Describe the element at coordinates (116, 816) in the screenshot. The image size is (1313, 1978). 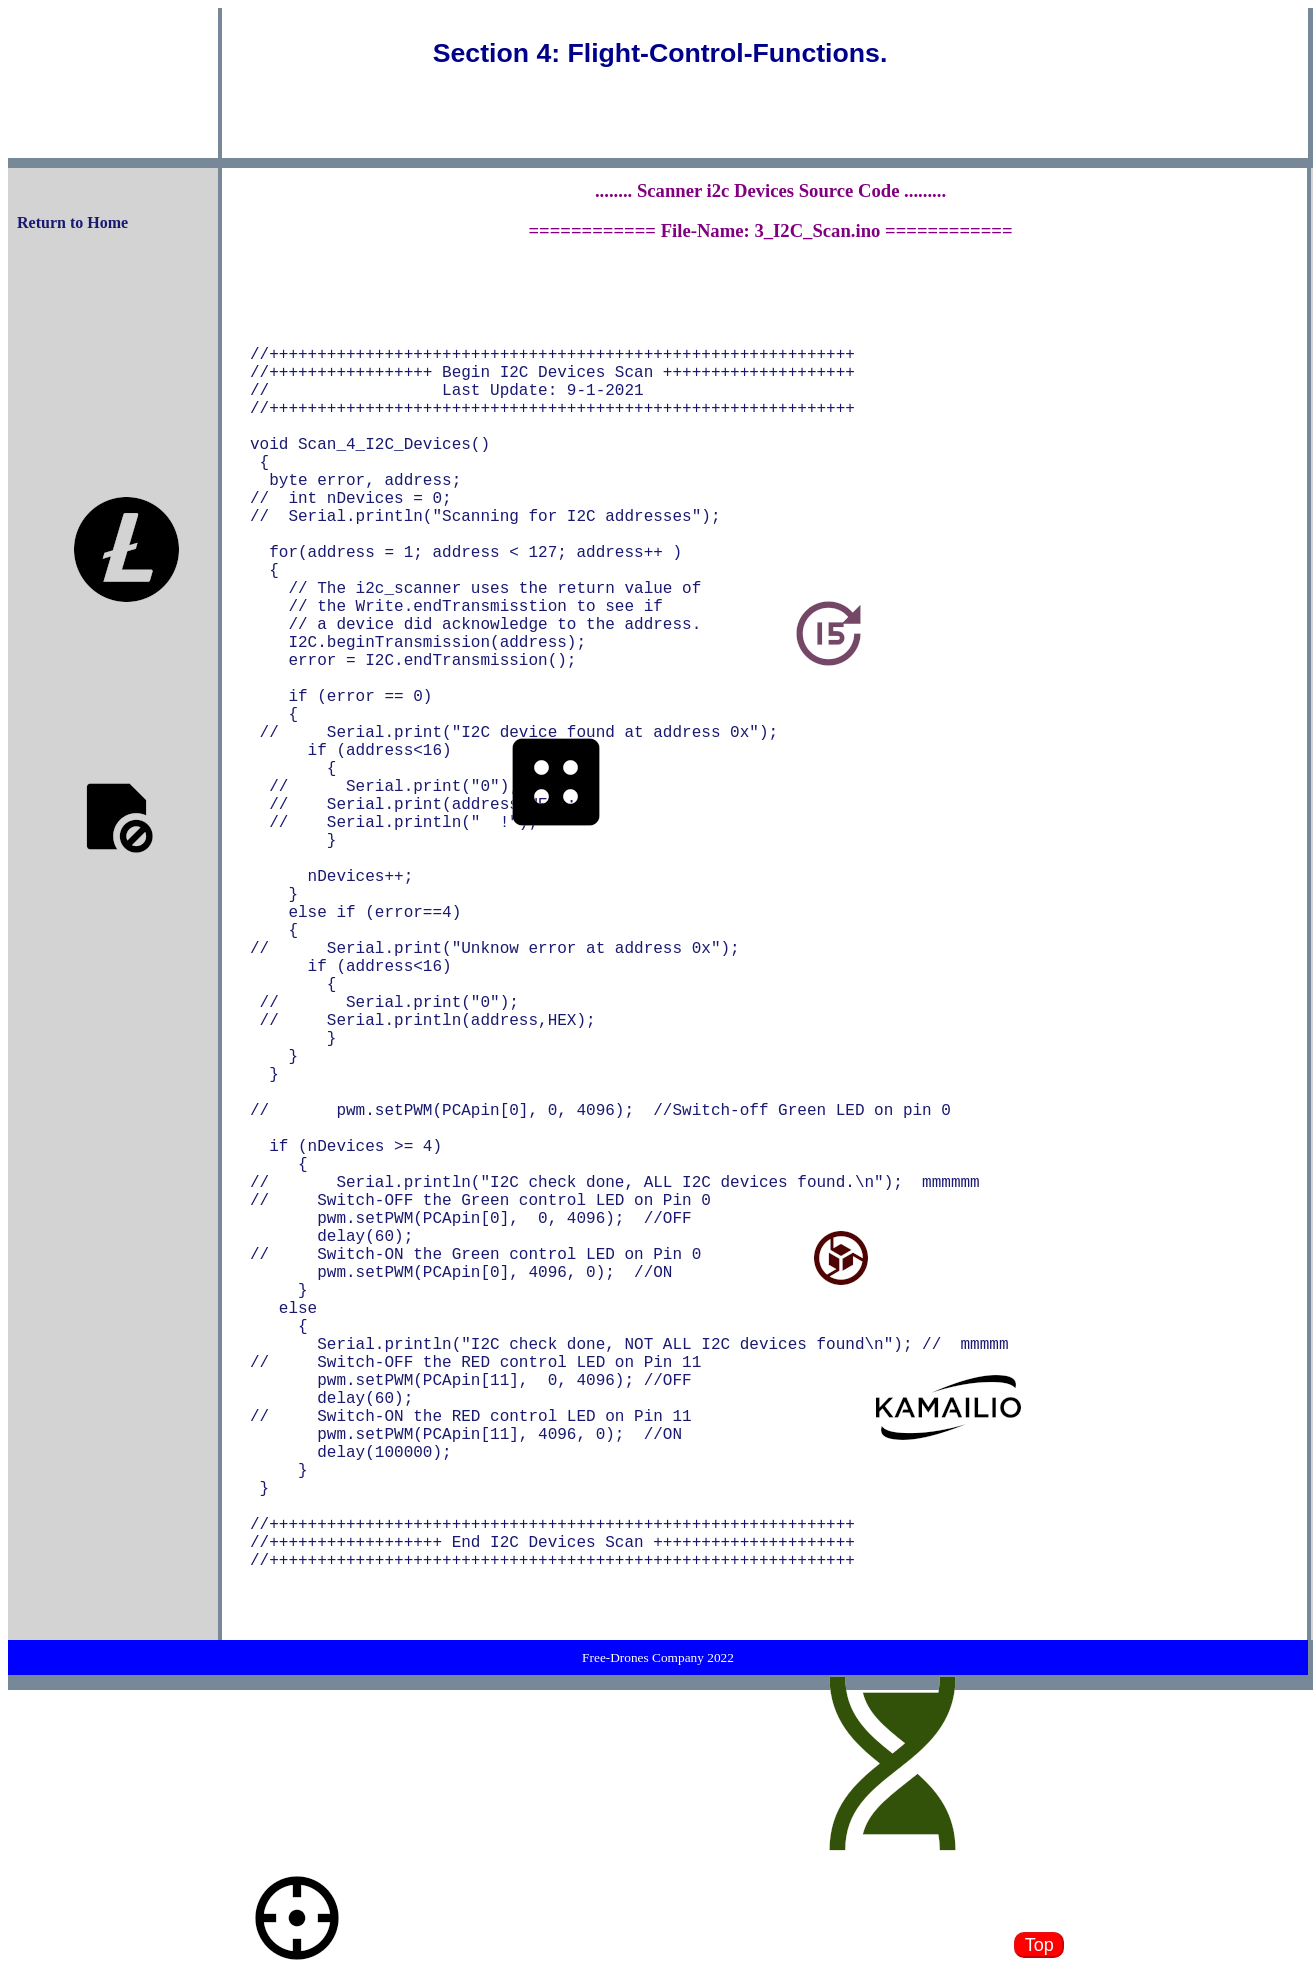
I see `file access denied or restricted` at that location.